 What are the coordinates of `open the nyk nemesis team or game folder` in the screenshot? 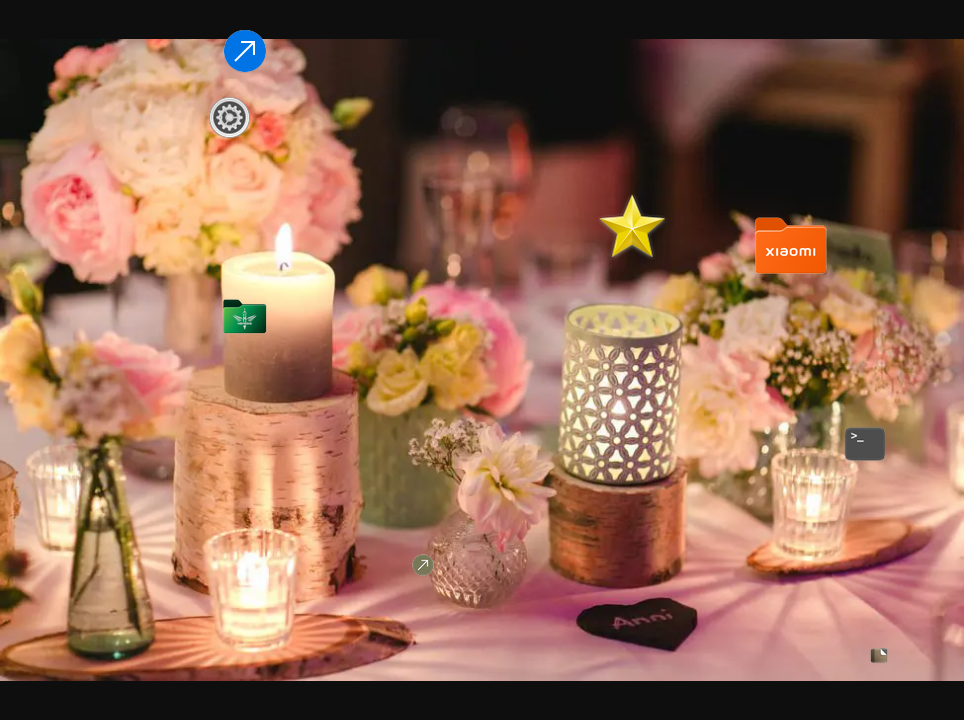 It's located at (244, 317).